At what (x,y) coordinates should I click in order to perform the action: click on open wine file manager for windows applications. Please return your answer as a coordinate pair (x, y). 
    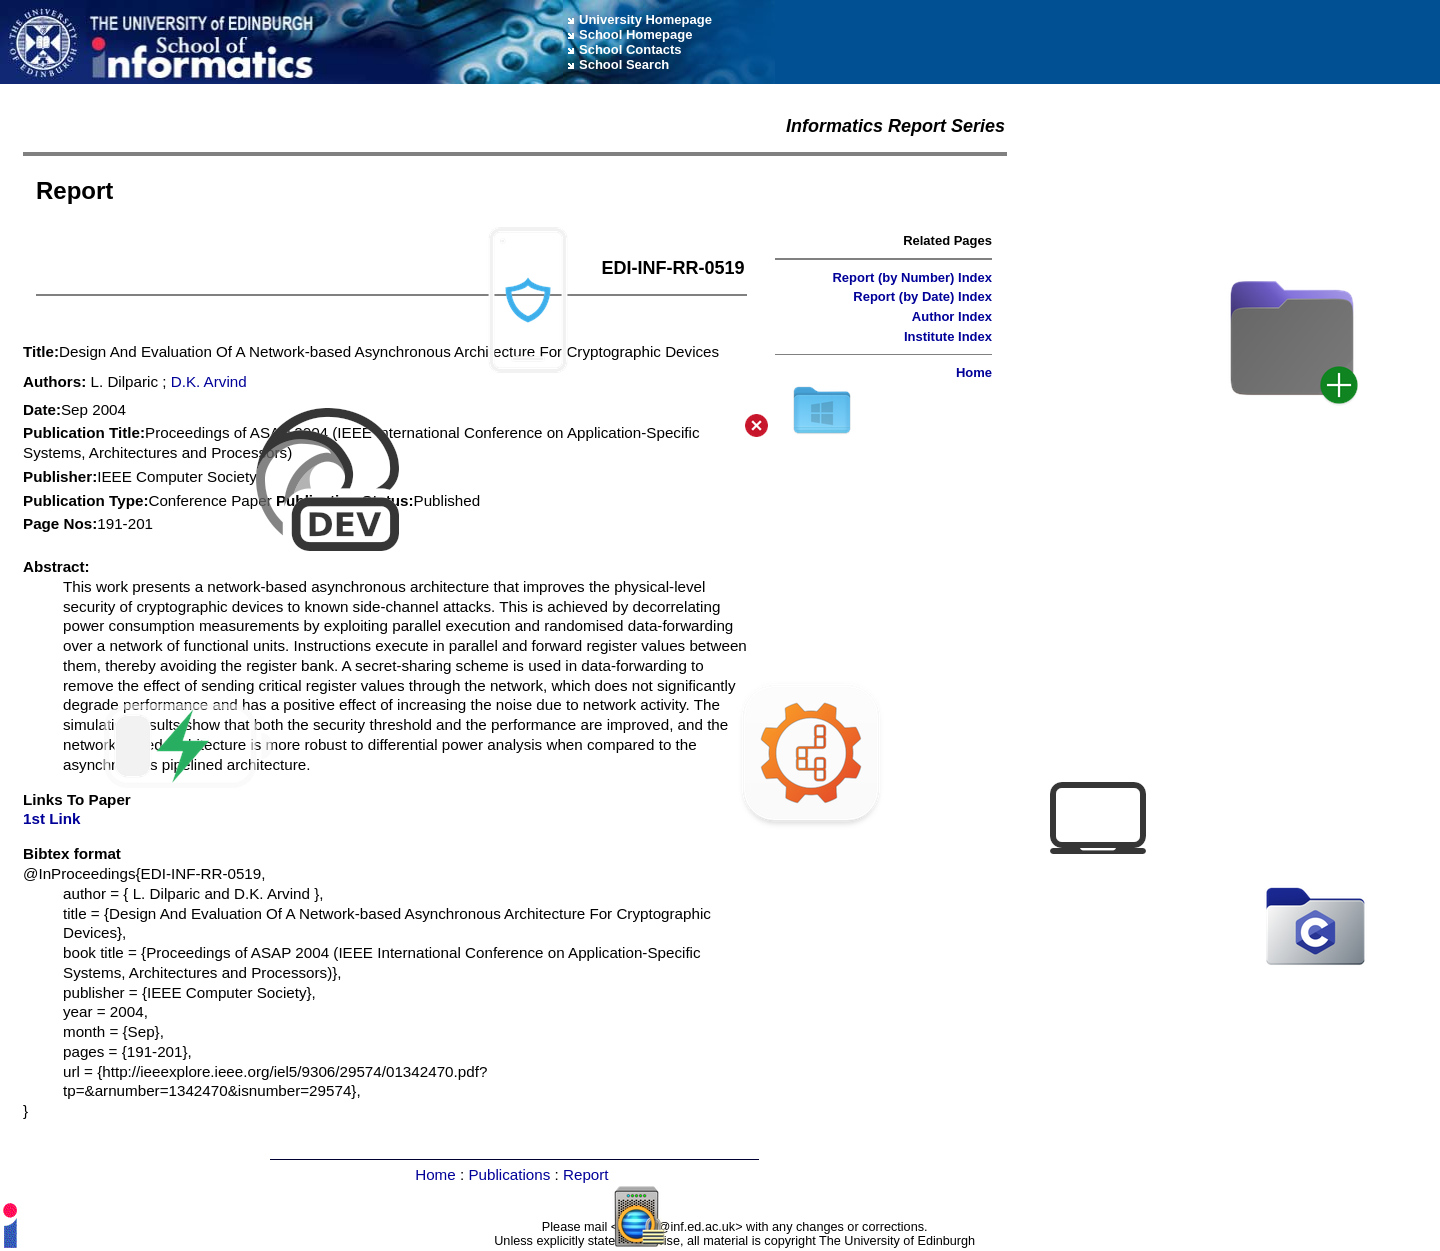
    Looking at the image, I should click on (822, 410).